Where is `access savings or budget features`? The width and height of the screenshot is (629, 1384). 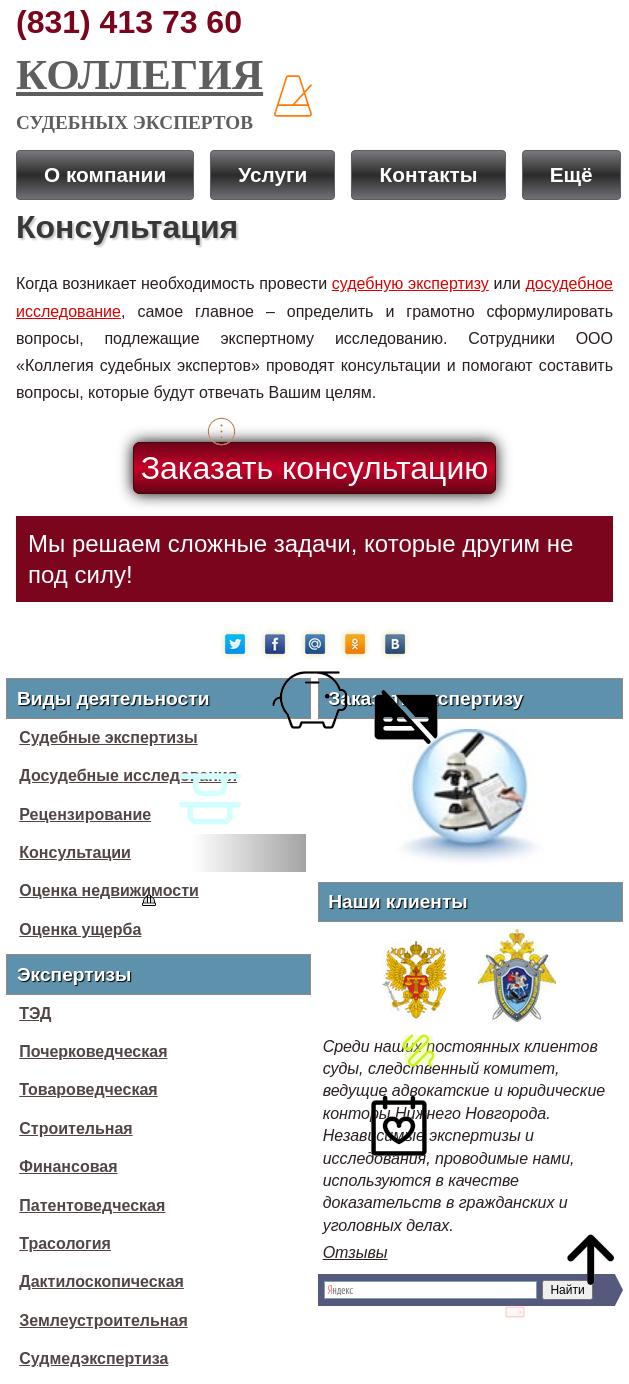
access savings or budget features is located at coordinates (311, 700).